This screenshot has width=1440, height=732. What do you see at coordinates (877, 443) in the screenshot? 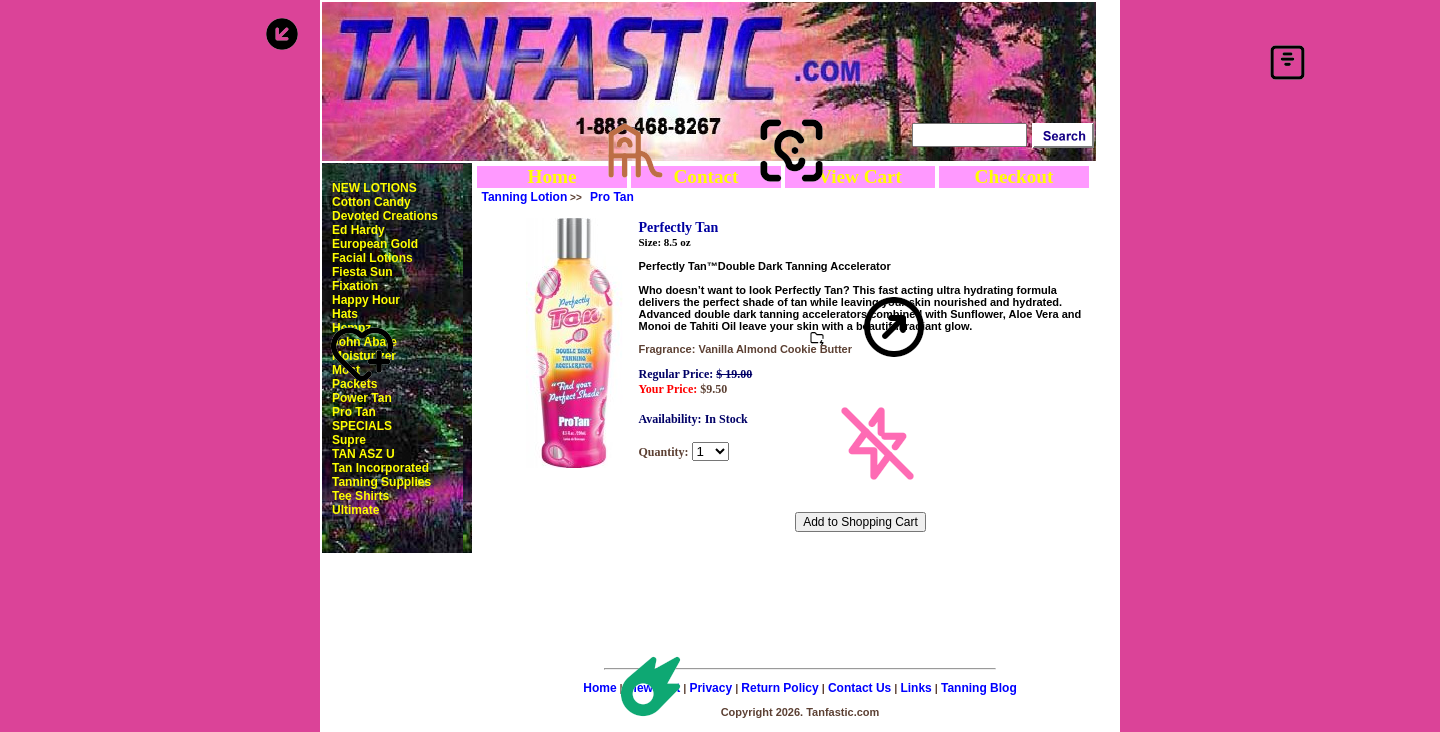
I see `disable flash mode` at bounding box center [877, 443].